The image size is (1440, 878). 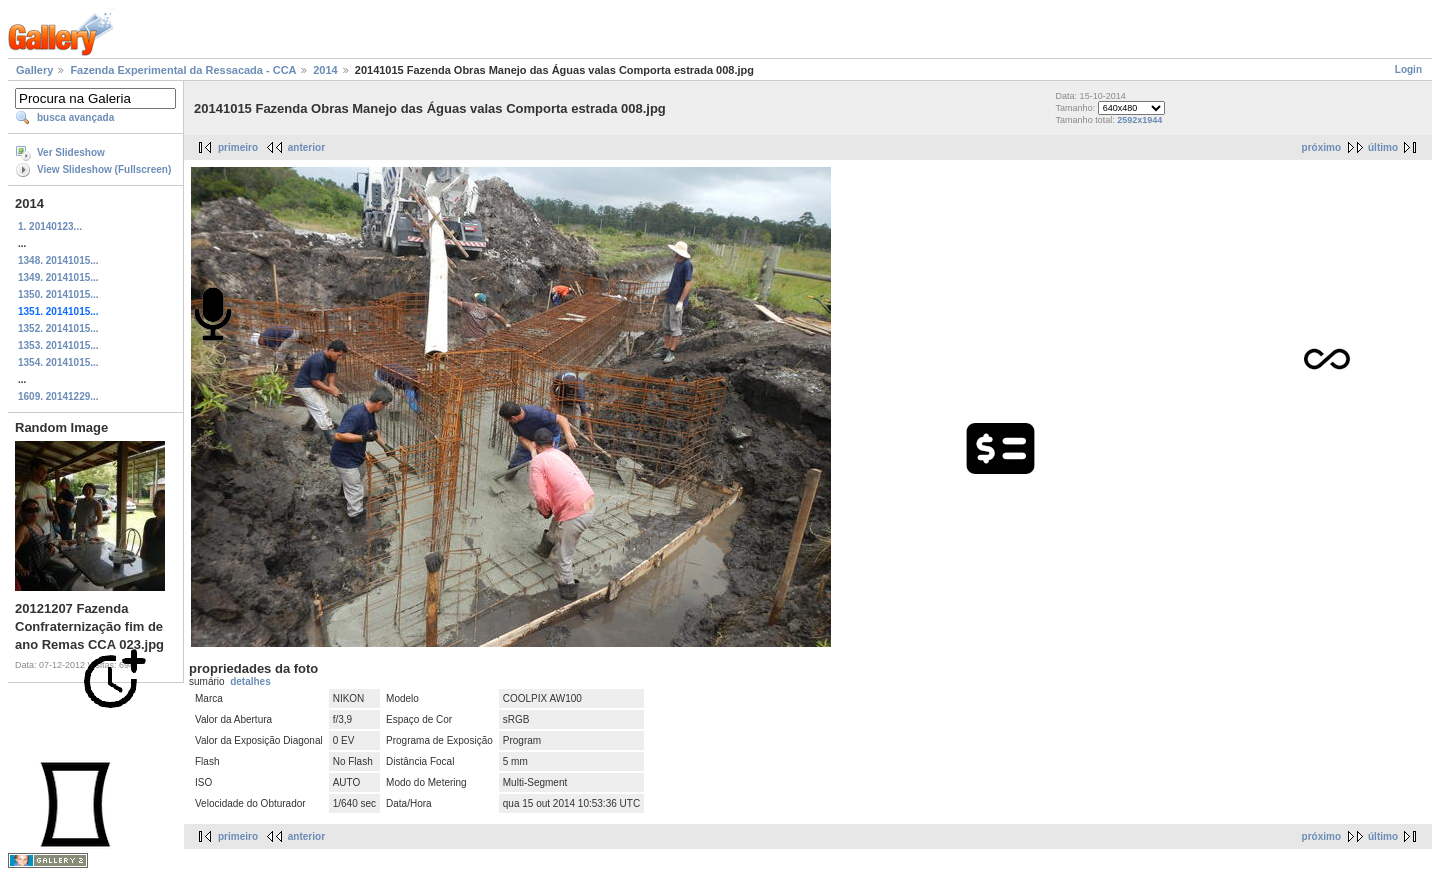 I want to click on switch to vertical panorama capture mode, so click(x=75, y=804).